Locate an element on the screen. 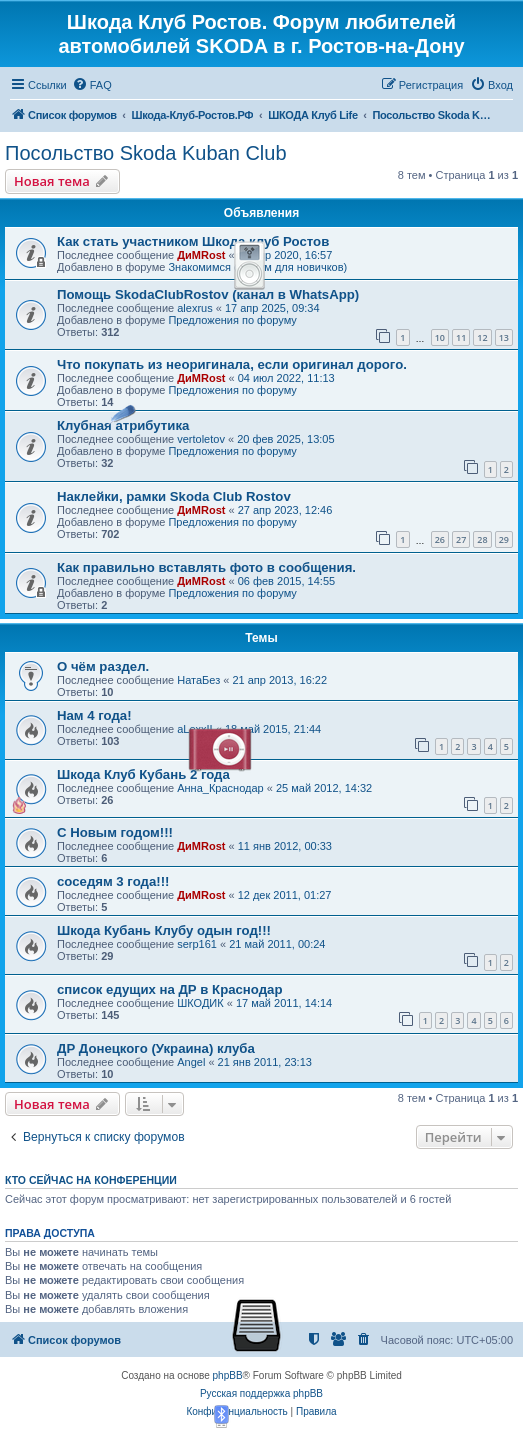 The image size is (523, 1431). view recently accessed files is located at coordinates (256, 1325).